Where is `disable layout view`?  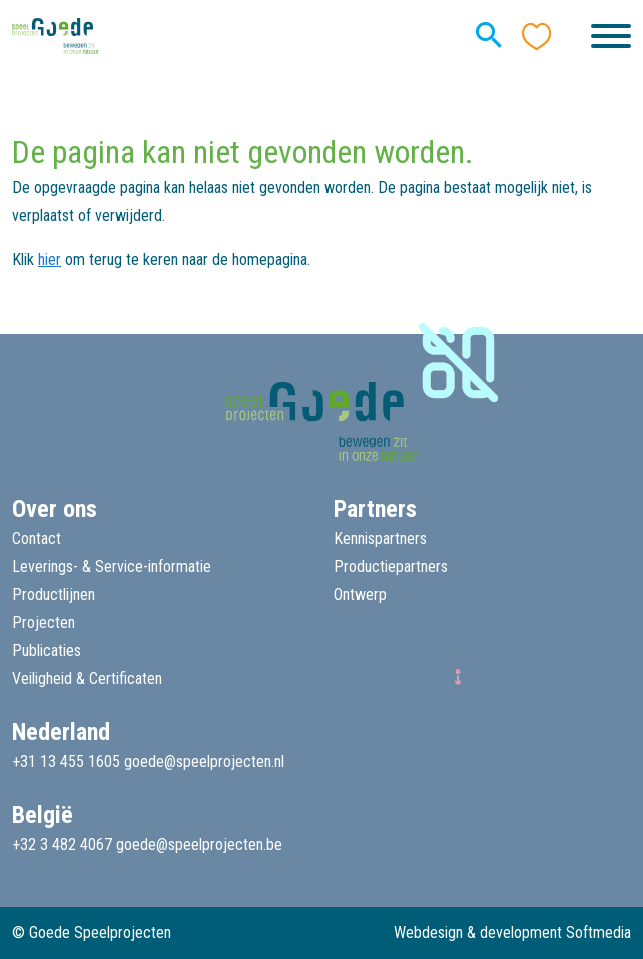
disable layout view is located at coordinates (458, 362).